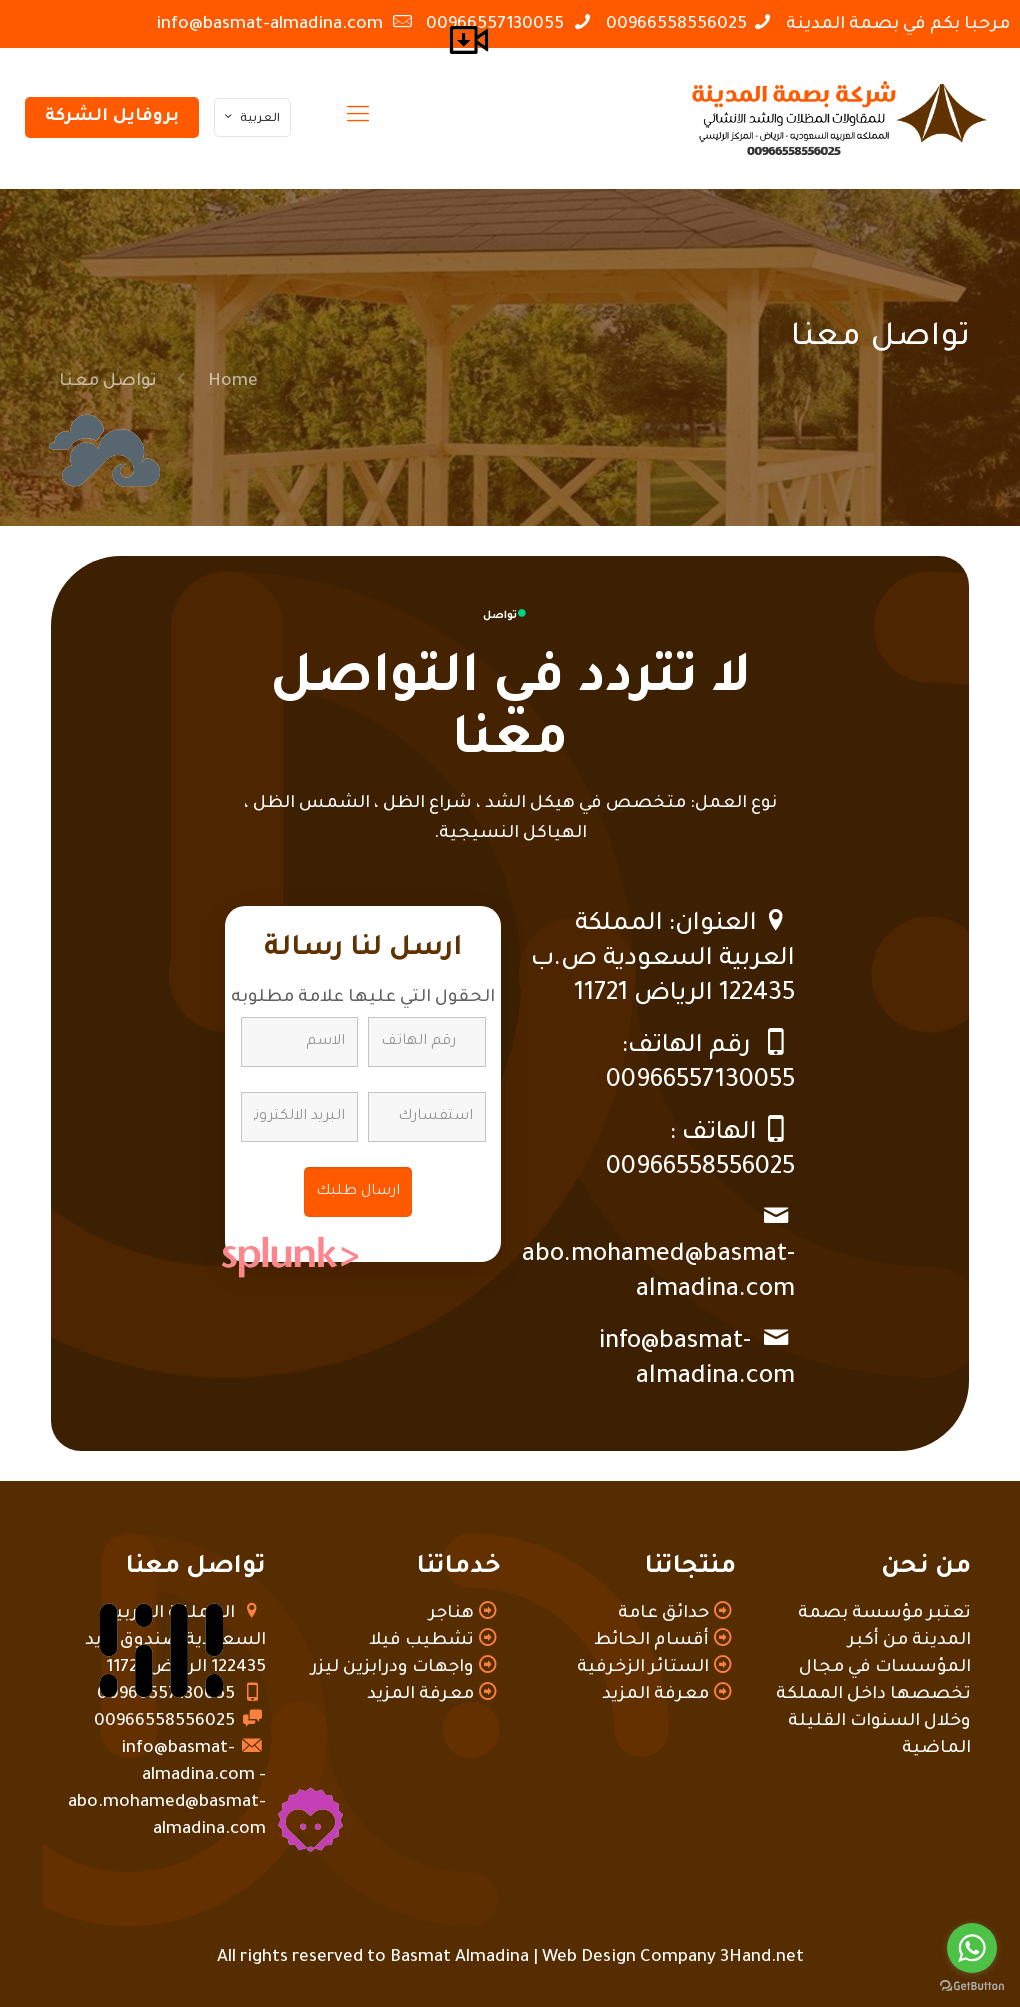  I want to click on splunk logo - access data analytics and monitoring platform, so click(290, 1257).